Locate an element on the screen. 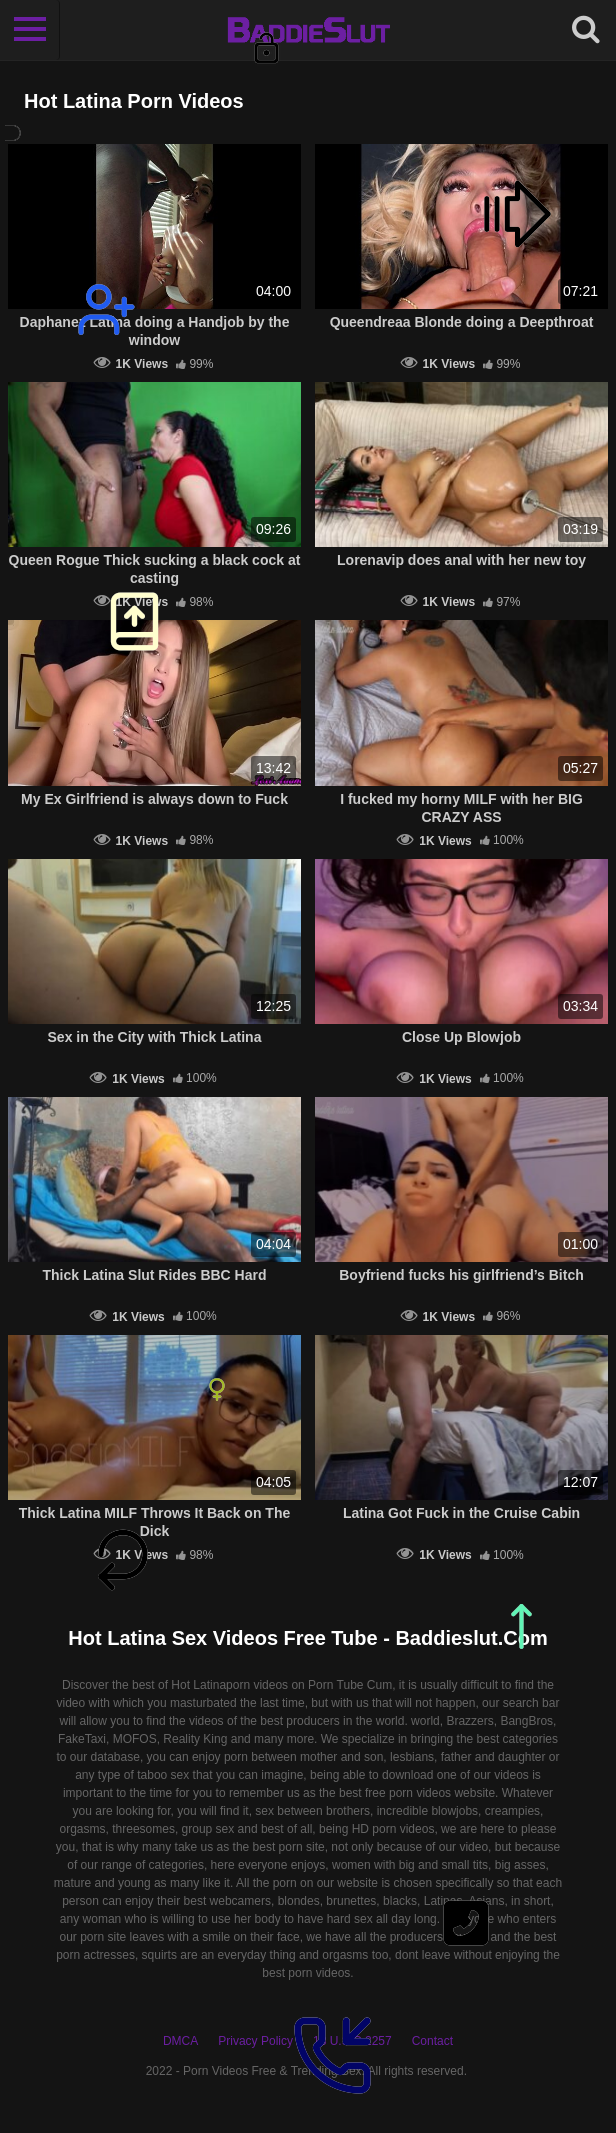 The image size is (616, 2133). incoming call notification is located at coordinates (332, 2055).